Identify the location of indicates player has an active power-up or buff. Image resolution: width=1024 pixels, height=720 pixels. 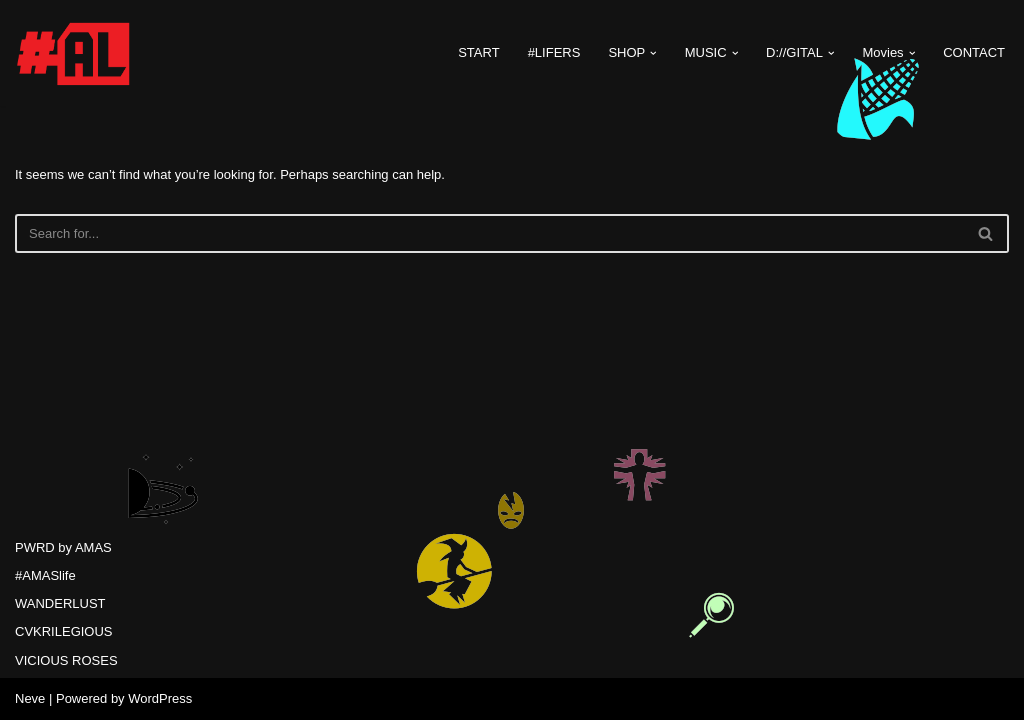
(639, 474).